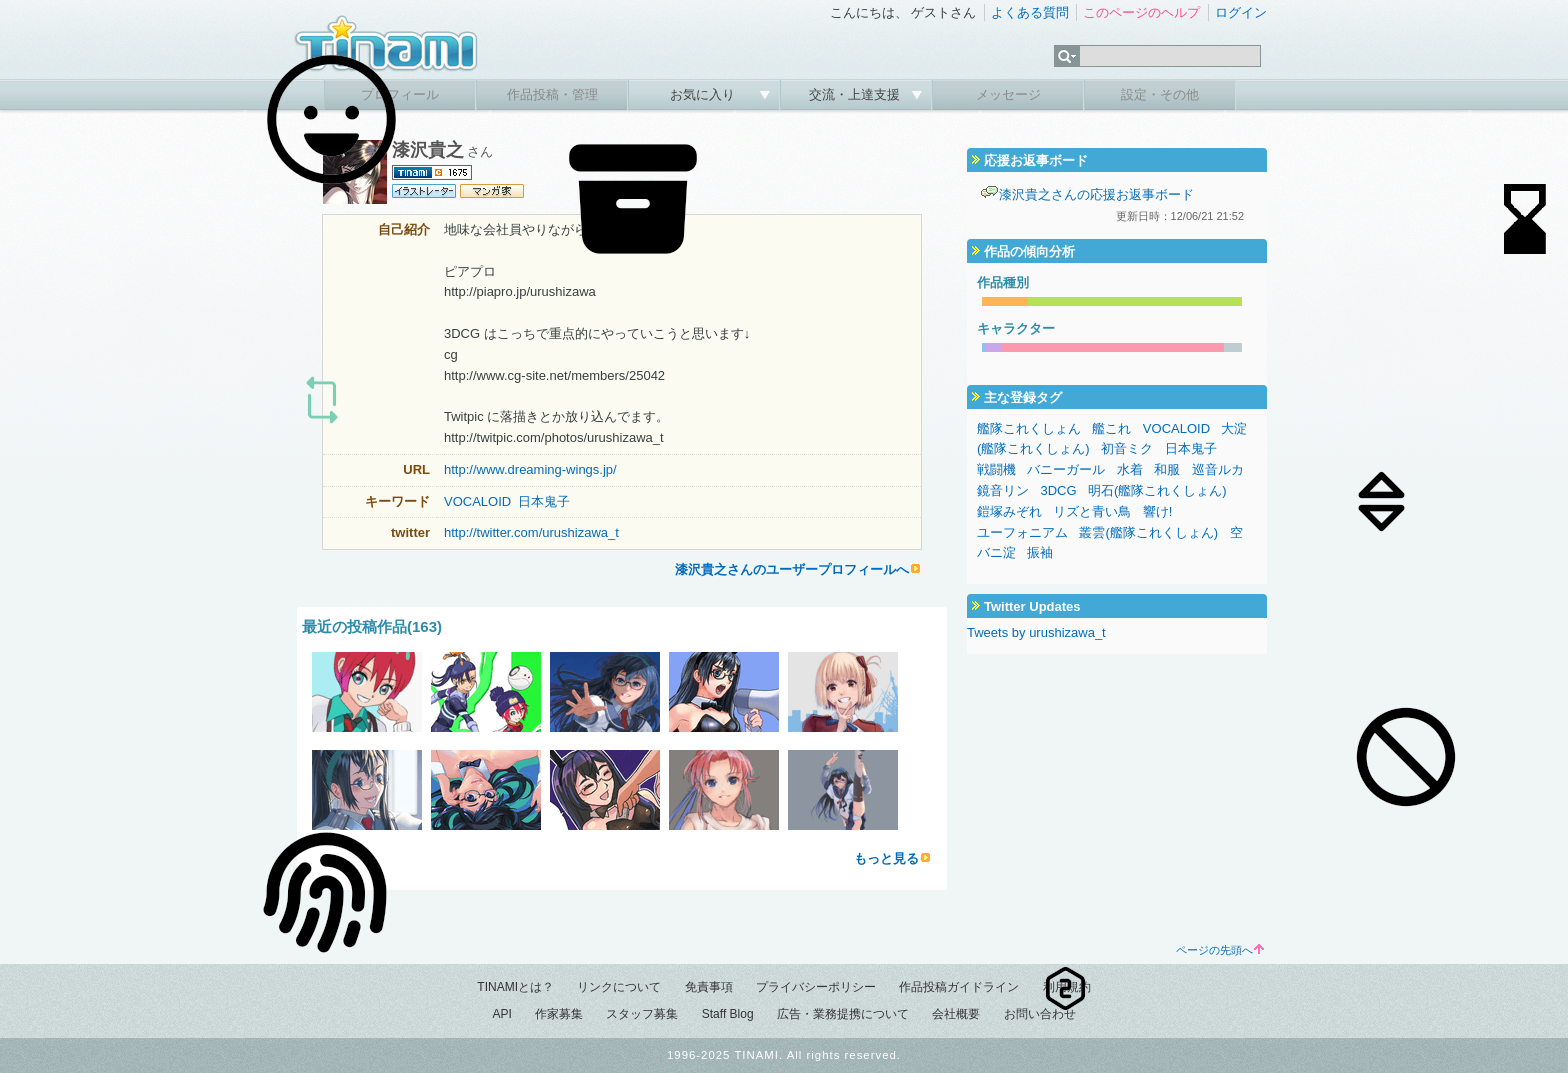 The height and width of the screenshot is (1073, 1568). What do you see at coordinates (1381, 501) in the screenshot?
I see `expand or collapse a dropdown menu` at bounding box center [1381, 501].